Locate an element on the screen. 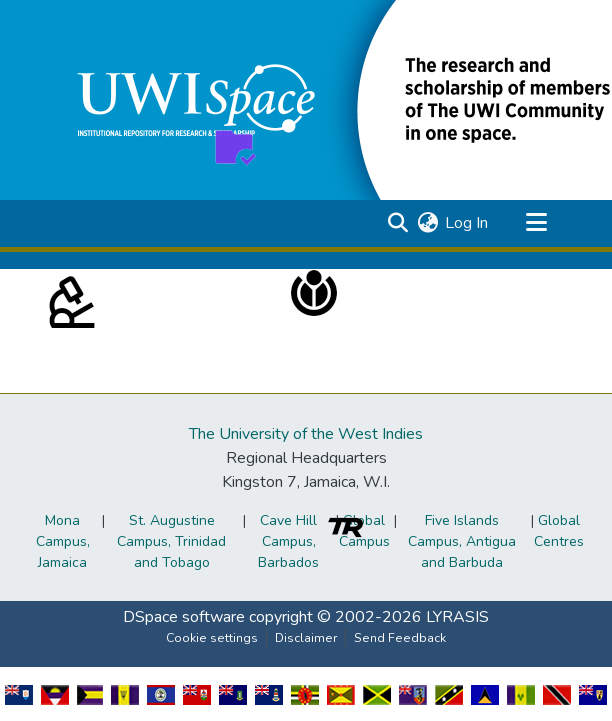 This screenshot has height=721, width=612. open the TrainerRoad cycling training app is located at coordinates (345, 527).